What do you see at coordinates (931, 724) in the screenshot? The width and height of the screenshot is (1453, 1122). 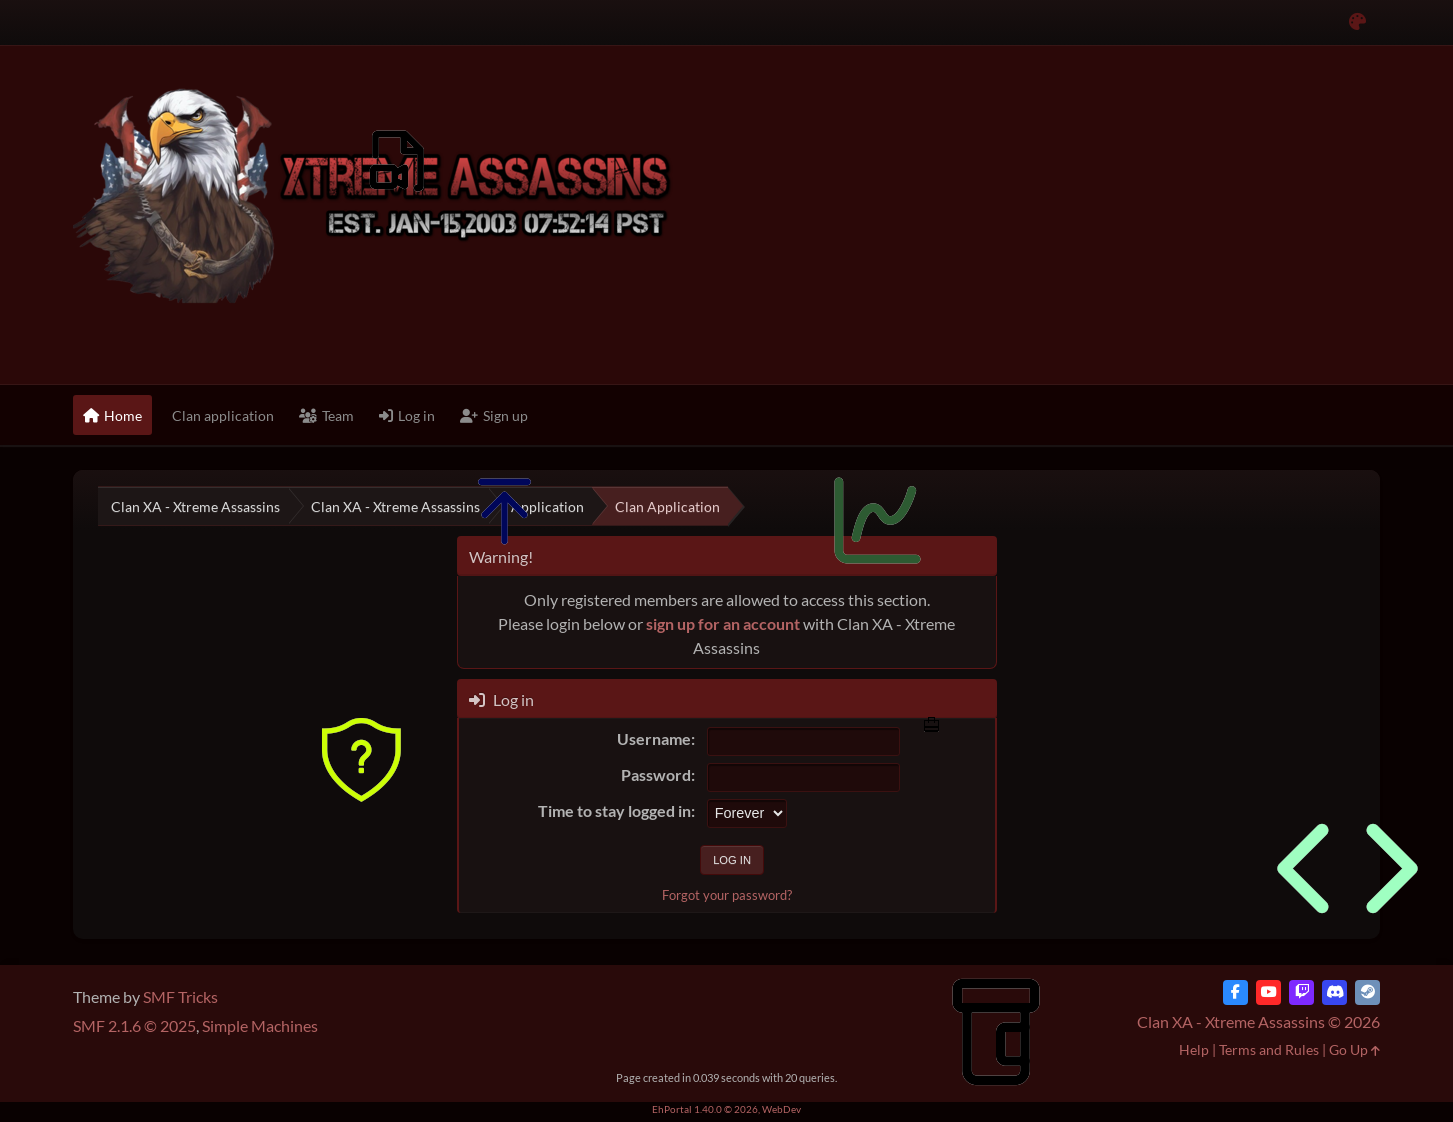 I see `access travel documents or boarding passes` at bounding box center [931, 724].